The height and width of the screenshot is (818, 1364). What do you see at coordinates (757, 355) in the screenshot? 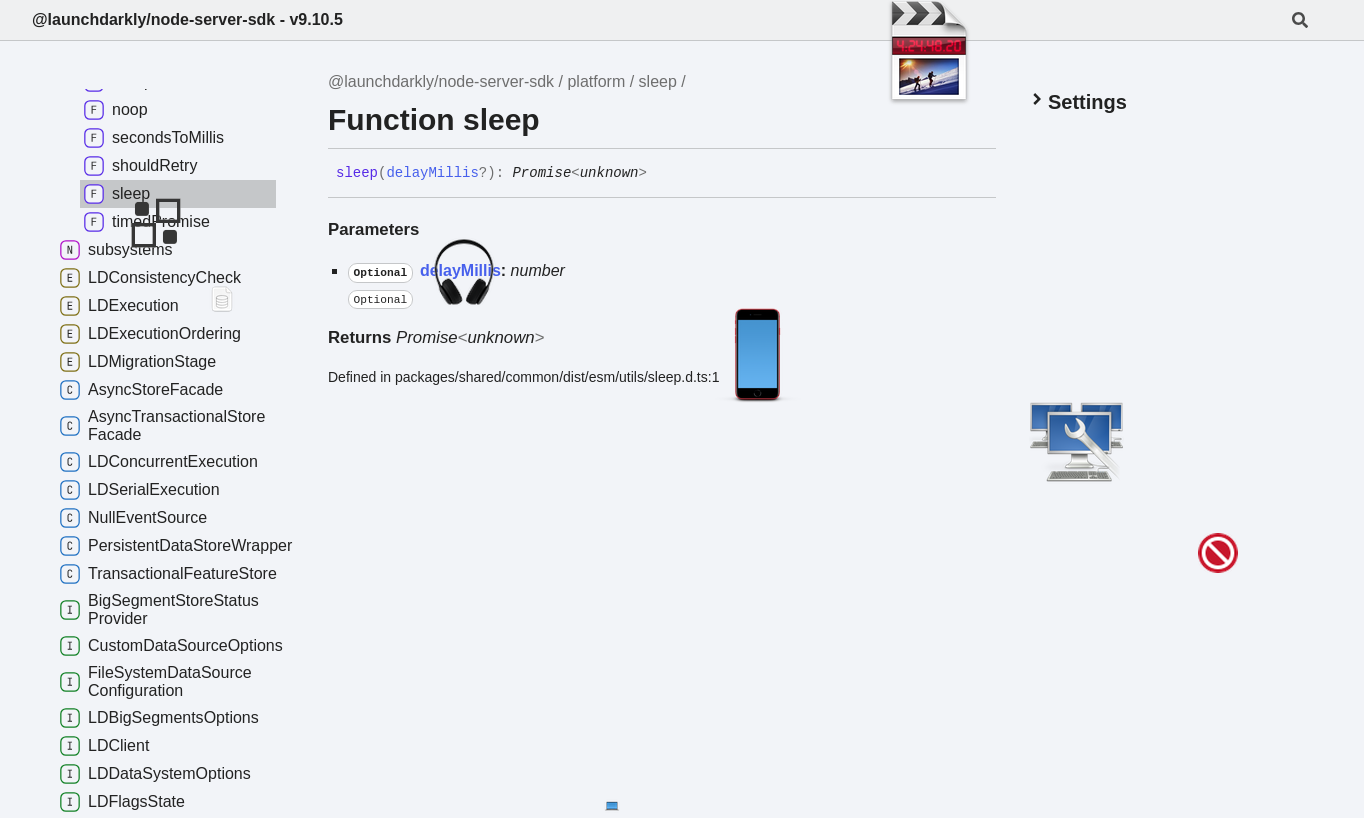
I see `iPhone SE device icon in system preferences` at bounding box center [757, 355].